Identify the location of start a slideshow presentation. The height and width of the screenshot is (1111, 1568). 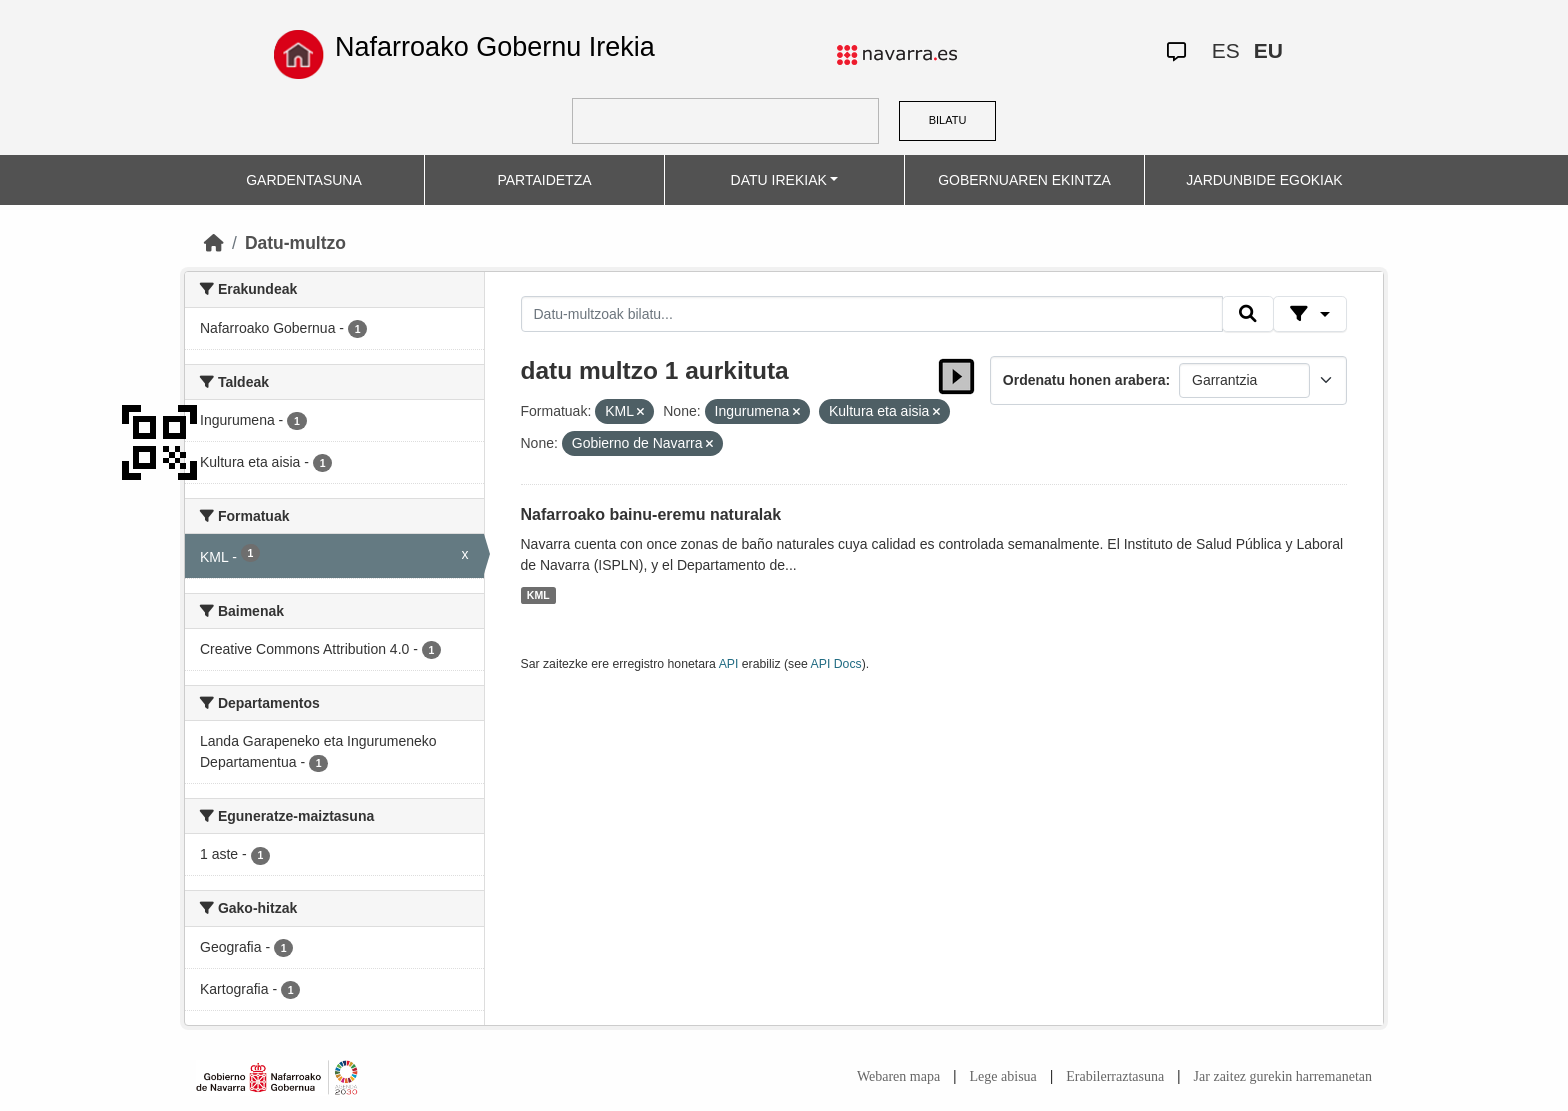
(956, 376).